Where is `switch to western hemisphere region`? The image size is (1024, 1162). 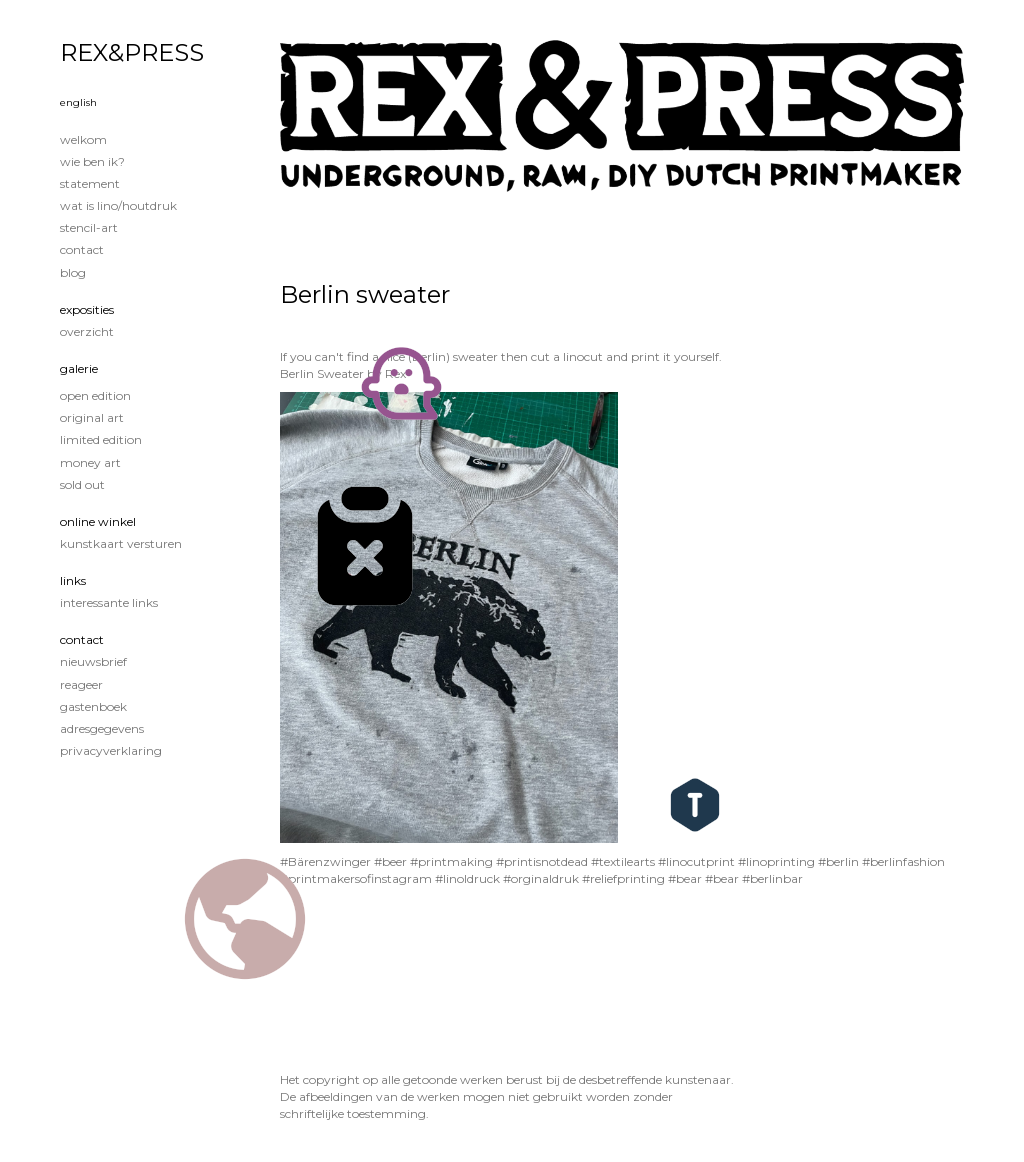 switch to western hemisphere region is located at coordinates (245, 919).